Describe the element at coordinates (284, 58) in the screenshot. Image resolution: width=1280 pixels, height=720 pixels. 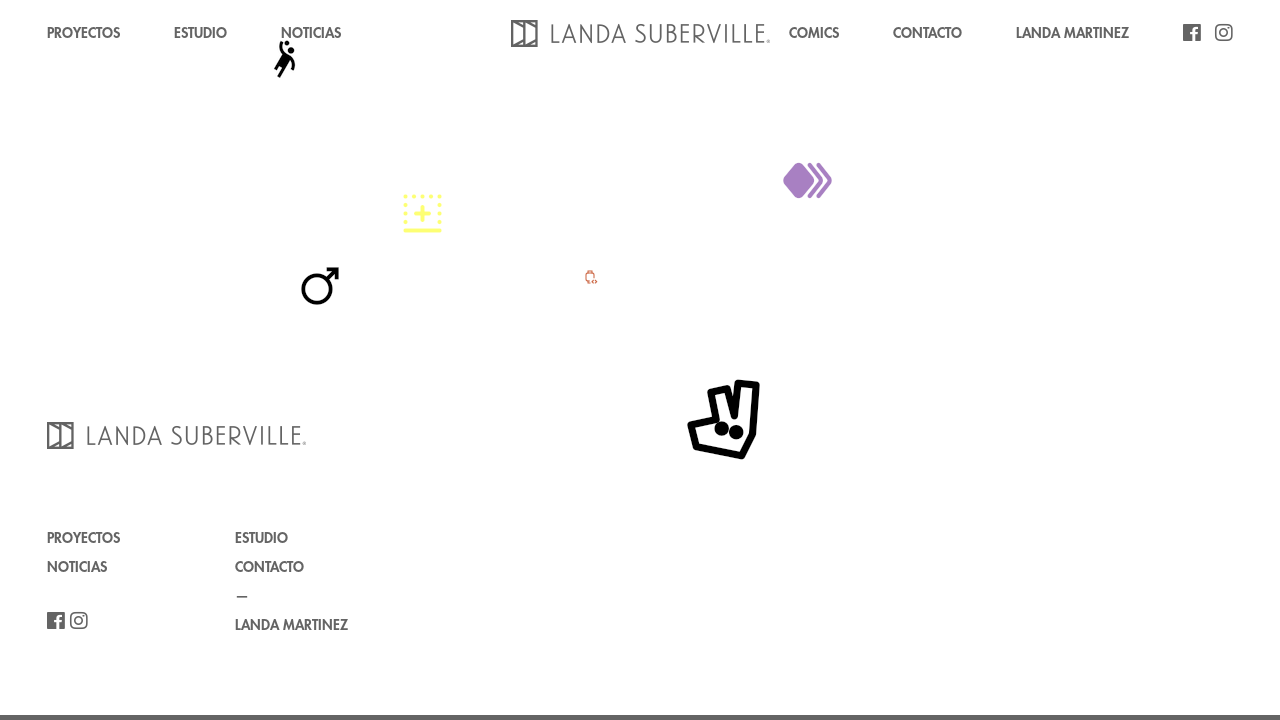
I see `access handball sports content` at that location.